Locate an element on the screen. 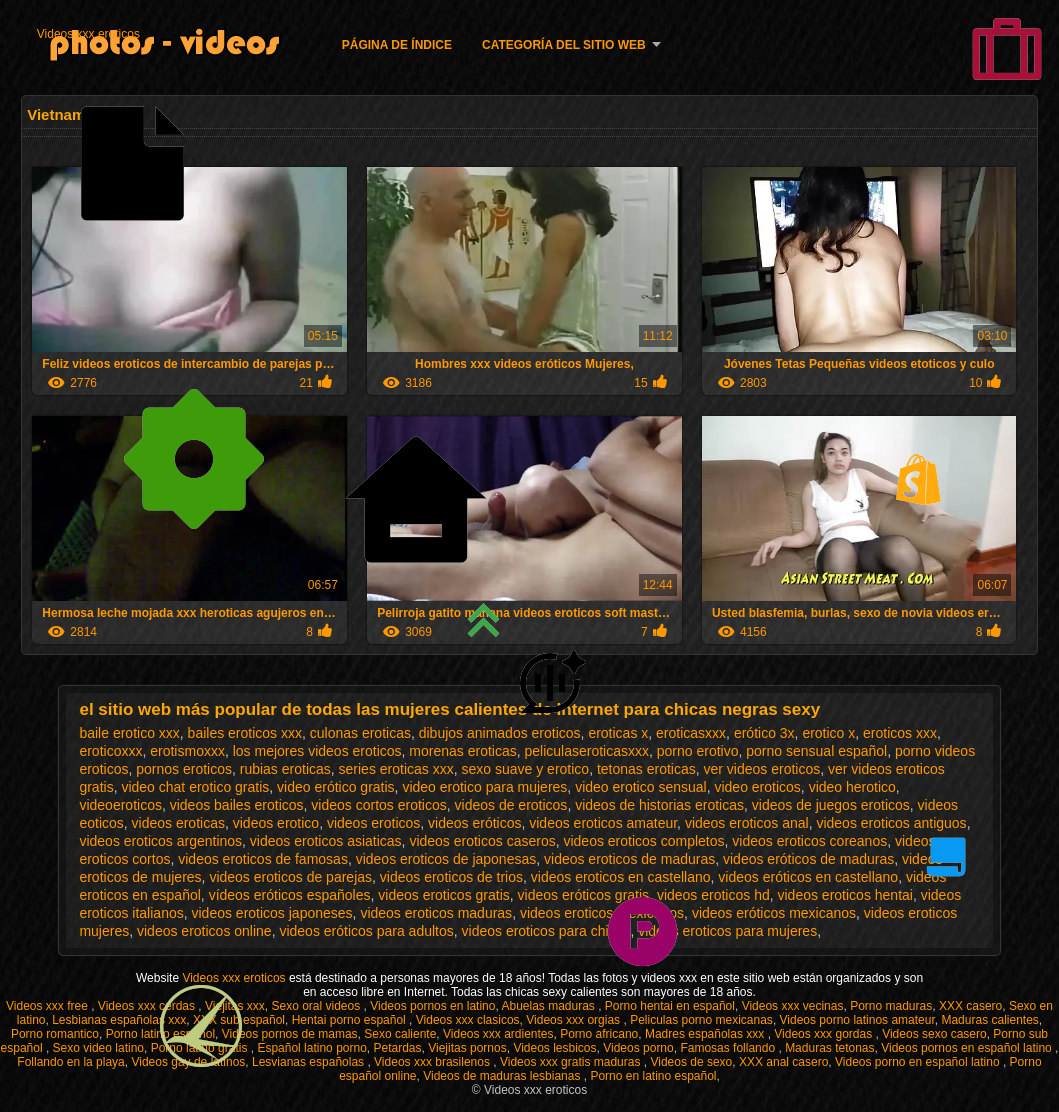 The height and width of the screenshot is (1112, 1059). view document or paper file is located at coordinates (948, 857).